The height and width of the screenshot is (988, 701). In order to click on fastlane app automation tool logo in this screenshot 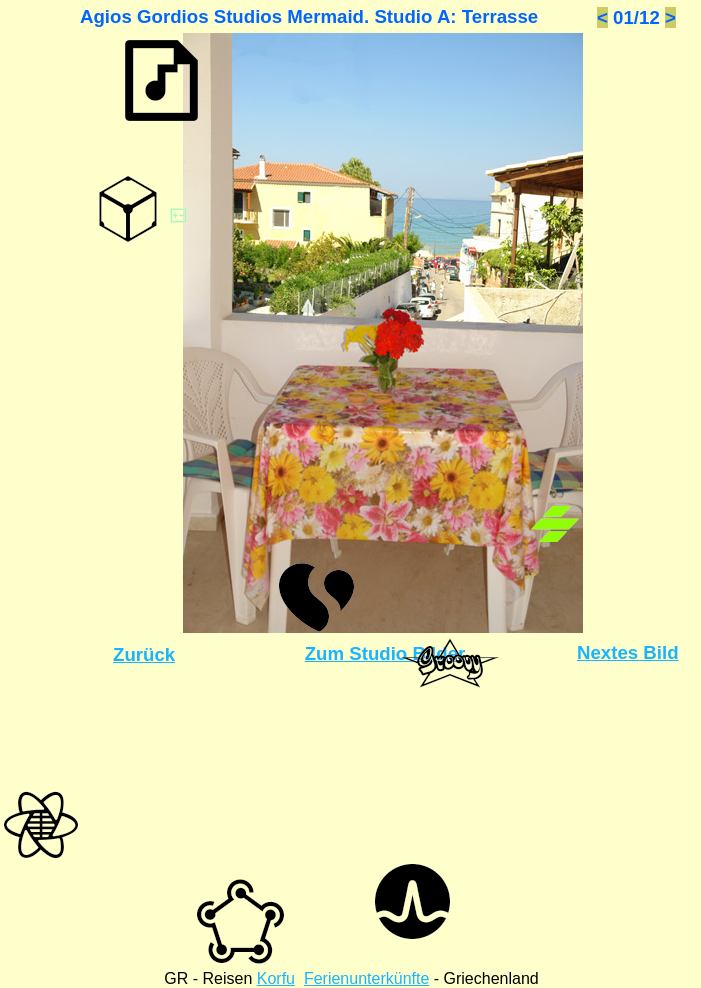, I will do `click(240, 921)`.